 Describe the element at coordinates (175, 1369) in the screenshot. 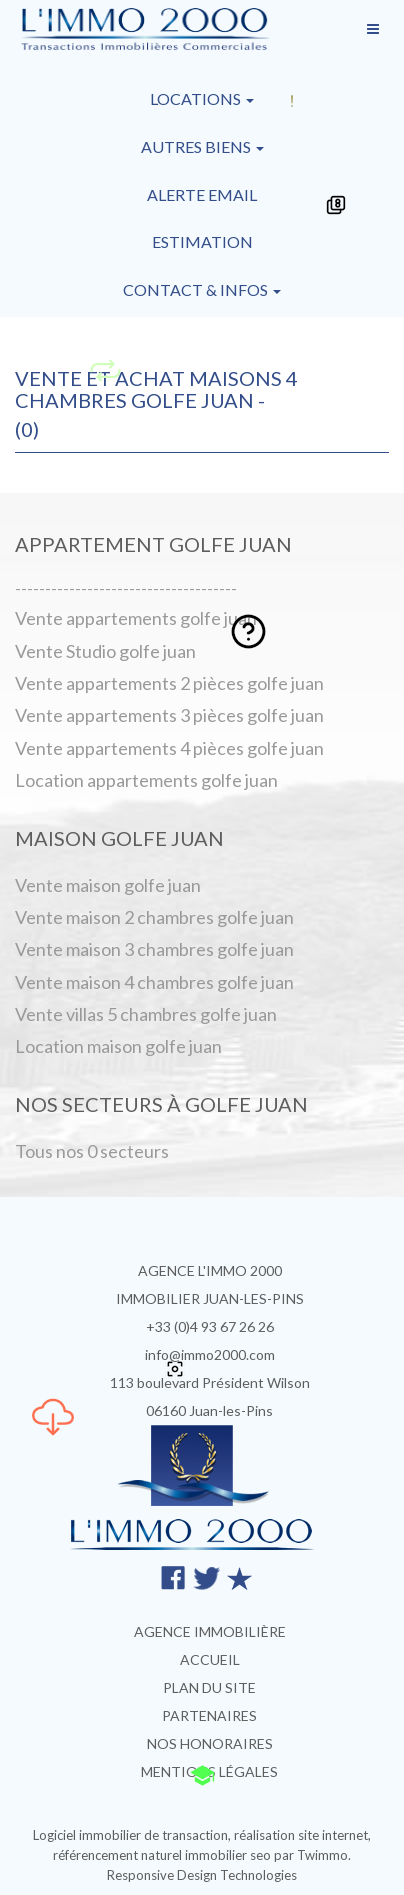

I see `center focus on camera viewfinder` at that location.